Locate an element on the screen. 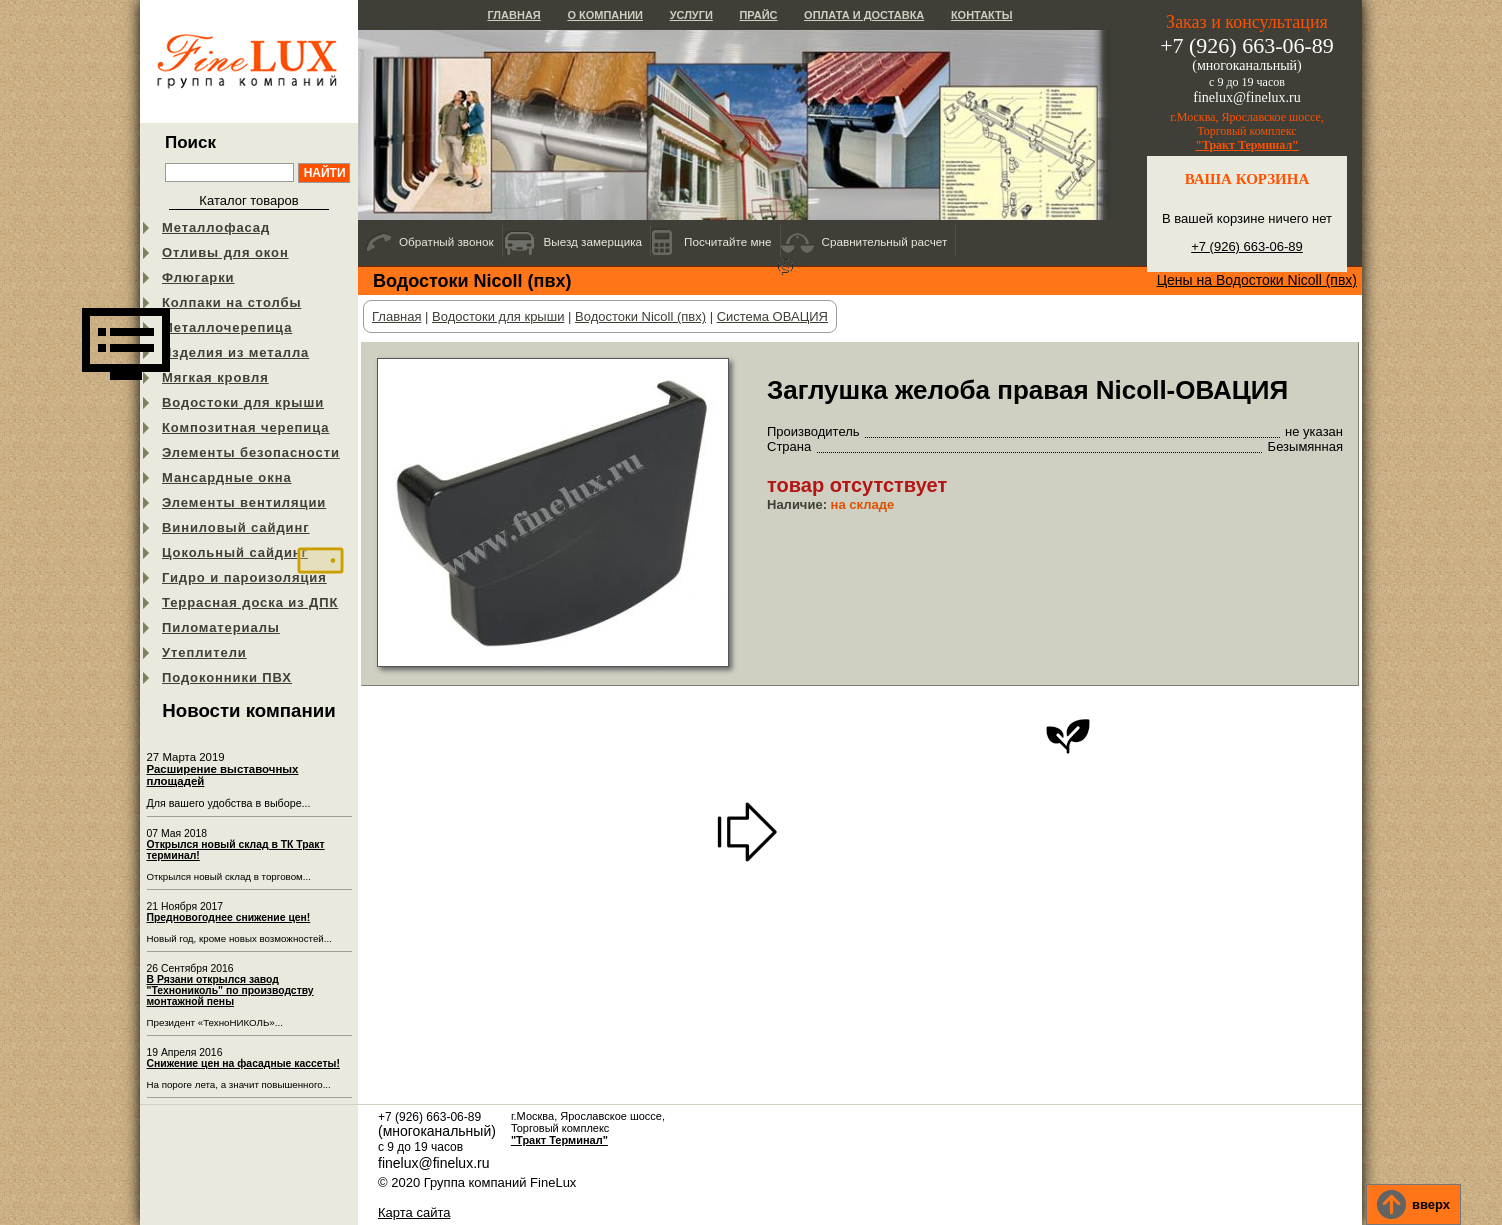  move forward or proceed to next step is located at coordinates (745, 832).